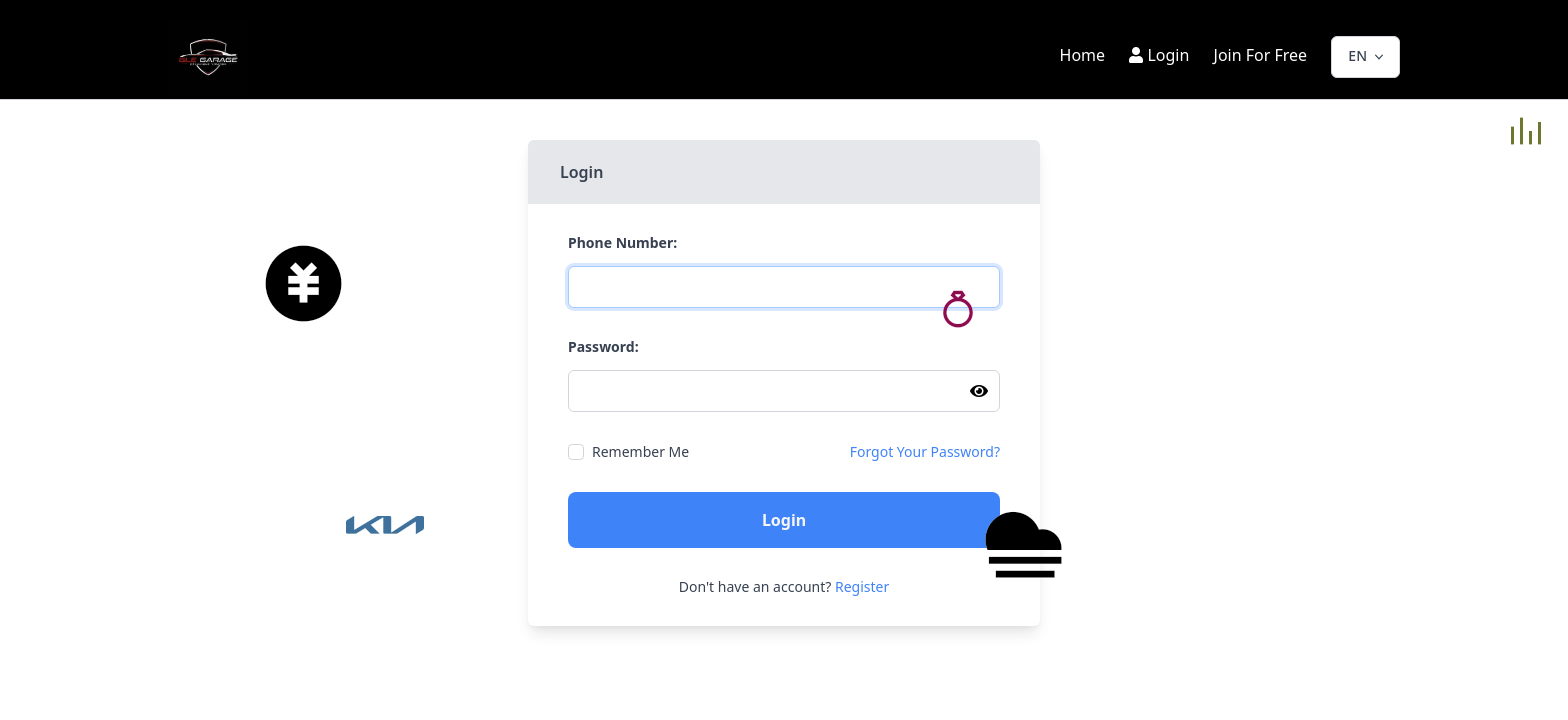 The image size is (1568, 720). I want to click on indicates foggy weather conditions, so click(1023, 546).